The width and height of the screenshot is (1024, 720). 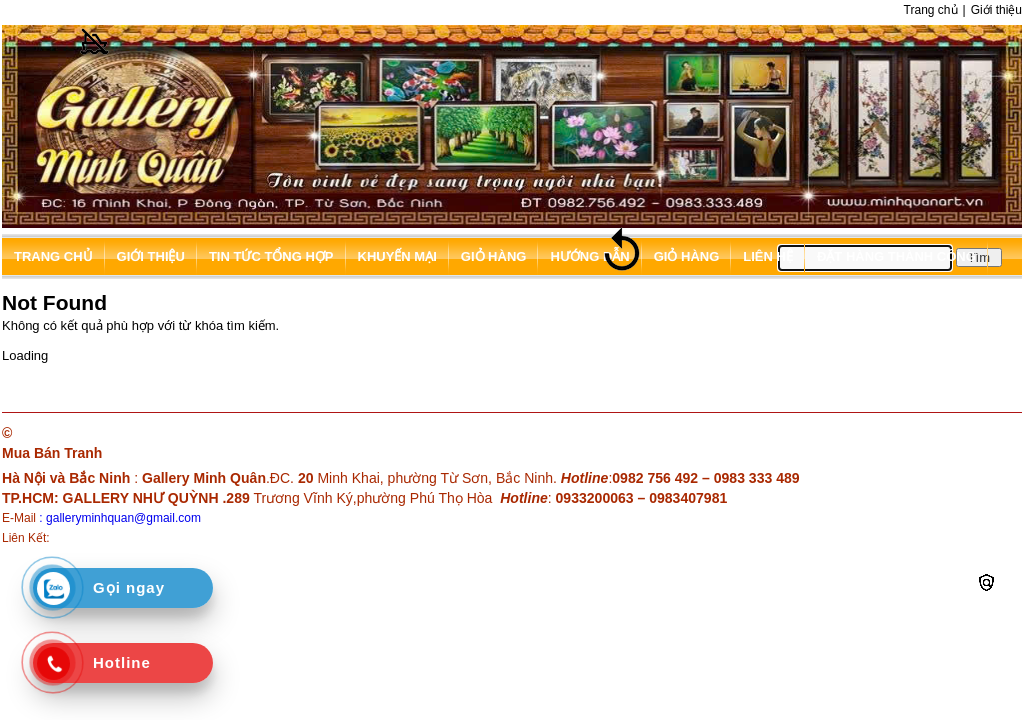 What do you see at coordinates (94, 41) in the screenshot?
I see `shipping unavailable for this item` at bounding box center [94, 41].